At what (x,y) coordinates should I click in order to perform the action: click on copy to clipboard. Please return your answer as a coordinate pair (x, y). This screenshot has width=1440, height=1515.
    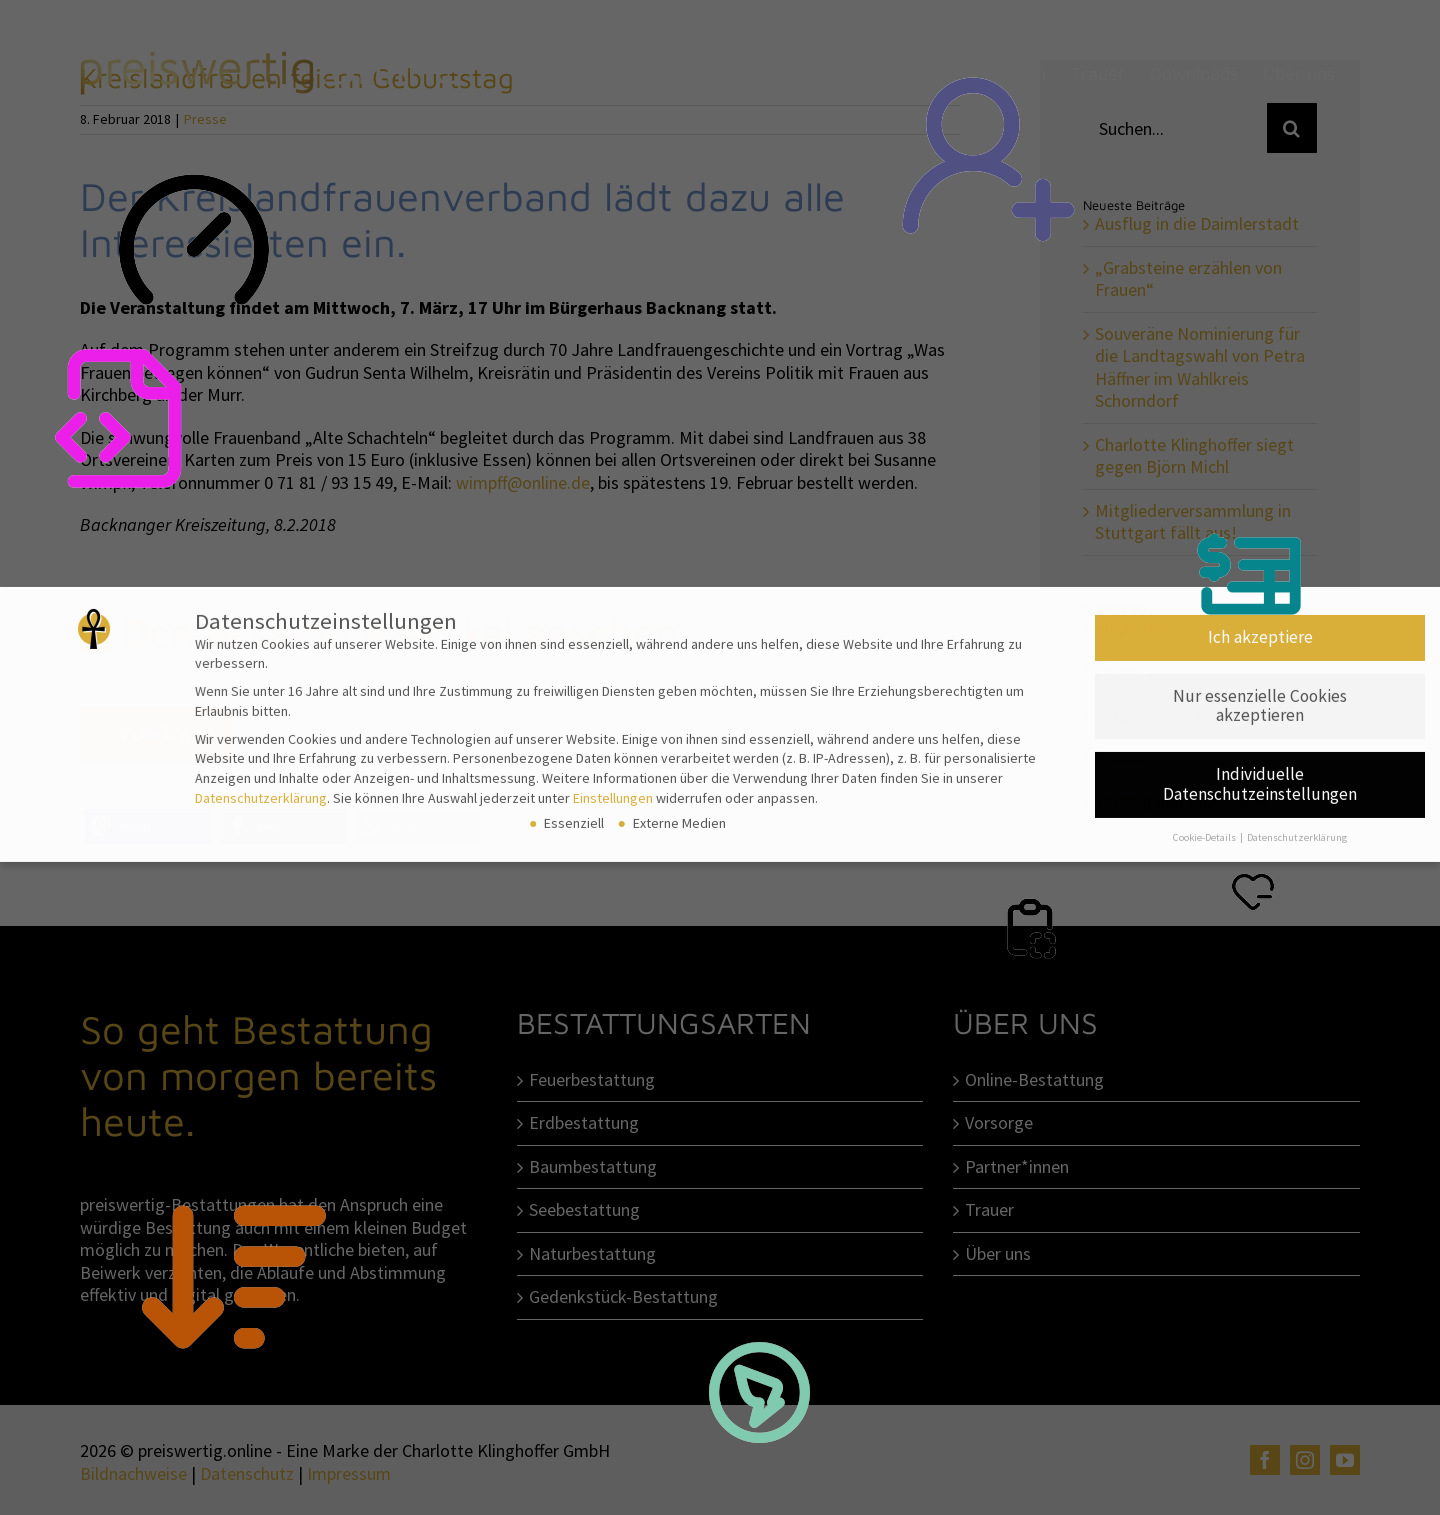
    Looking at the image, I should click on (1030, 927).